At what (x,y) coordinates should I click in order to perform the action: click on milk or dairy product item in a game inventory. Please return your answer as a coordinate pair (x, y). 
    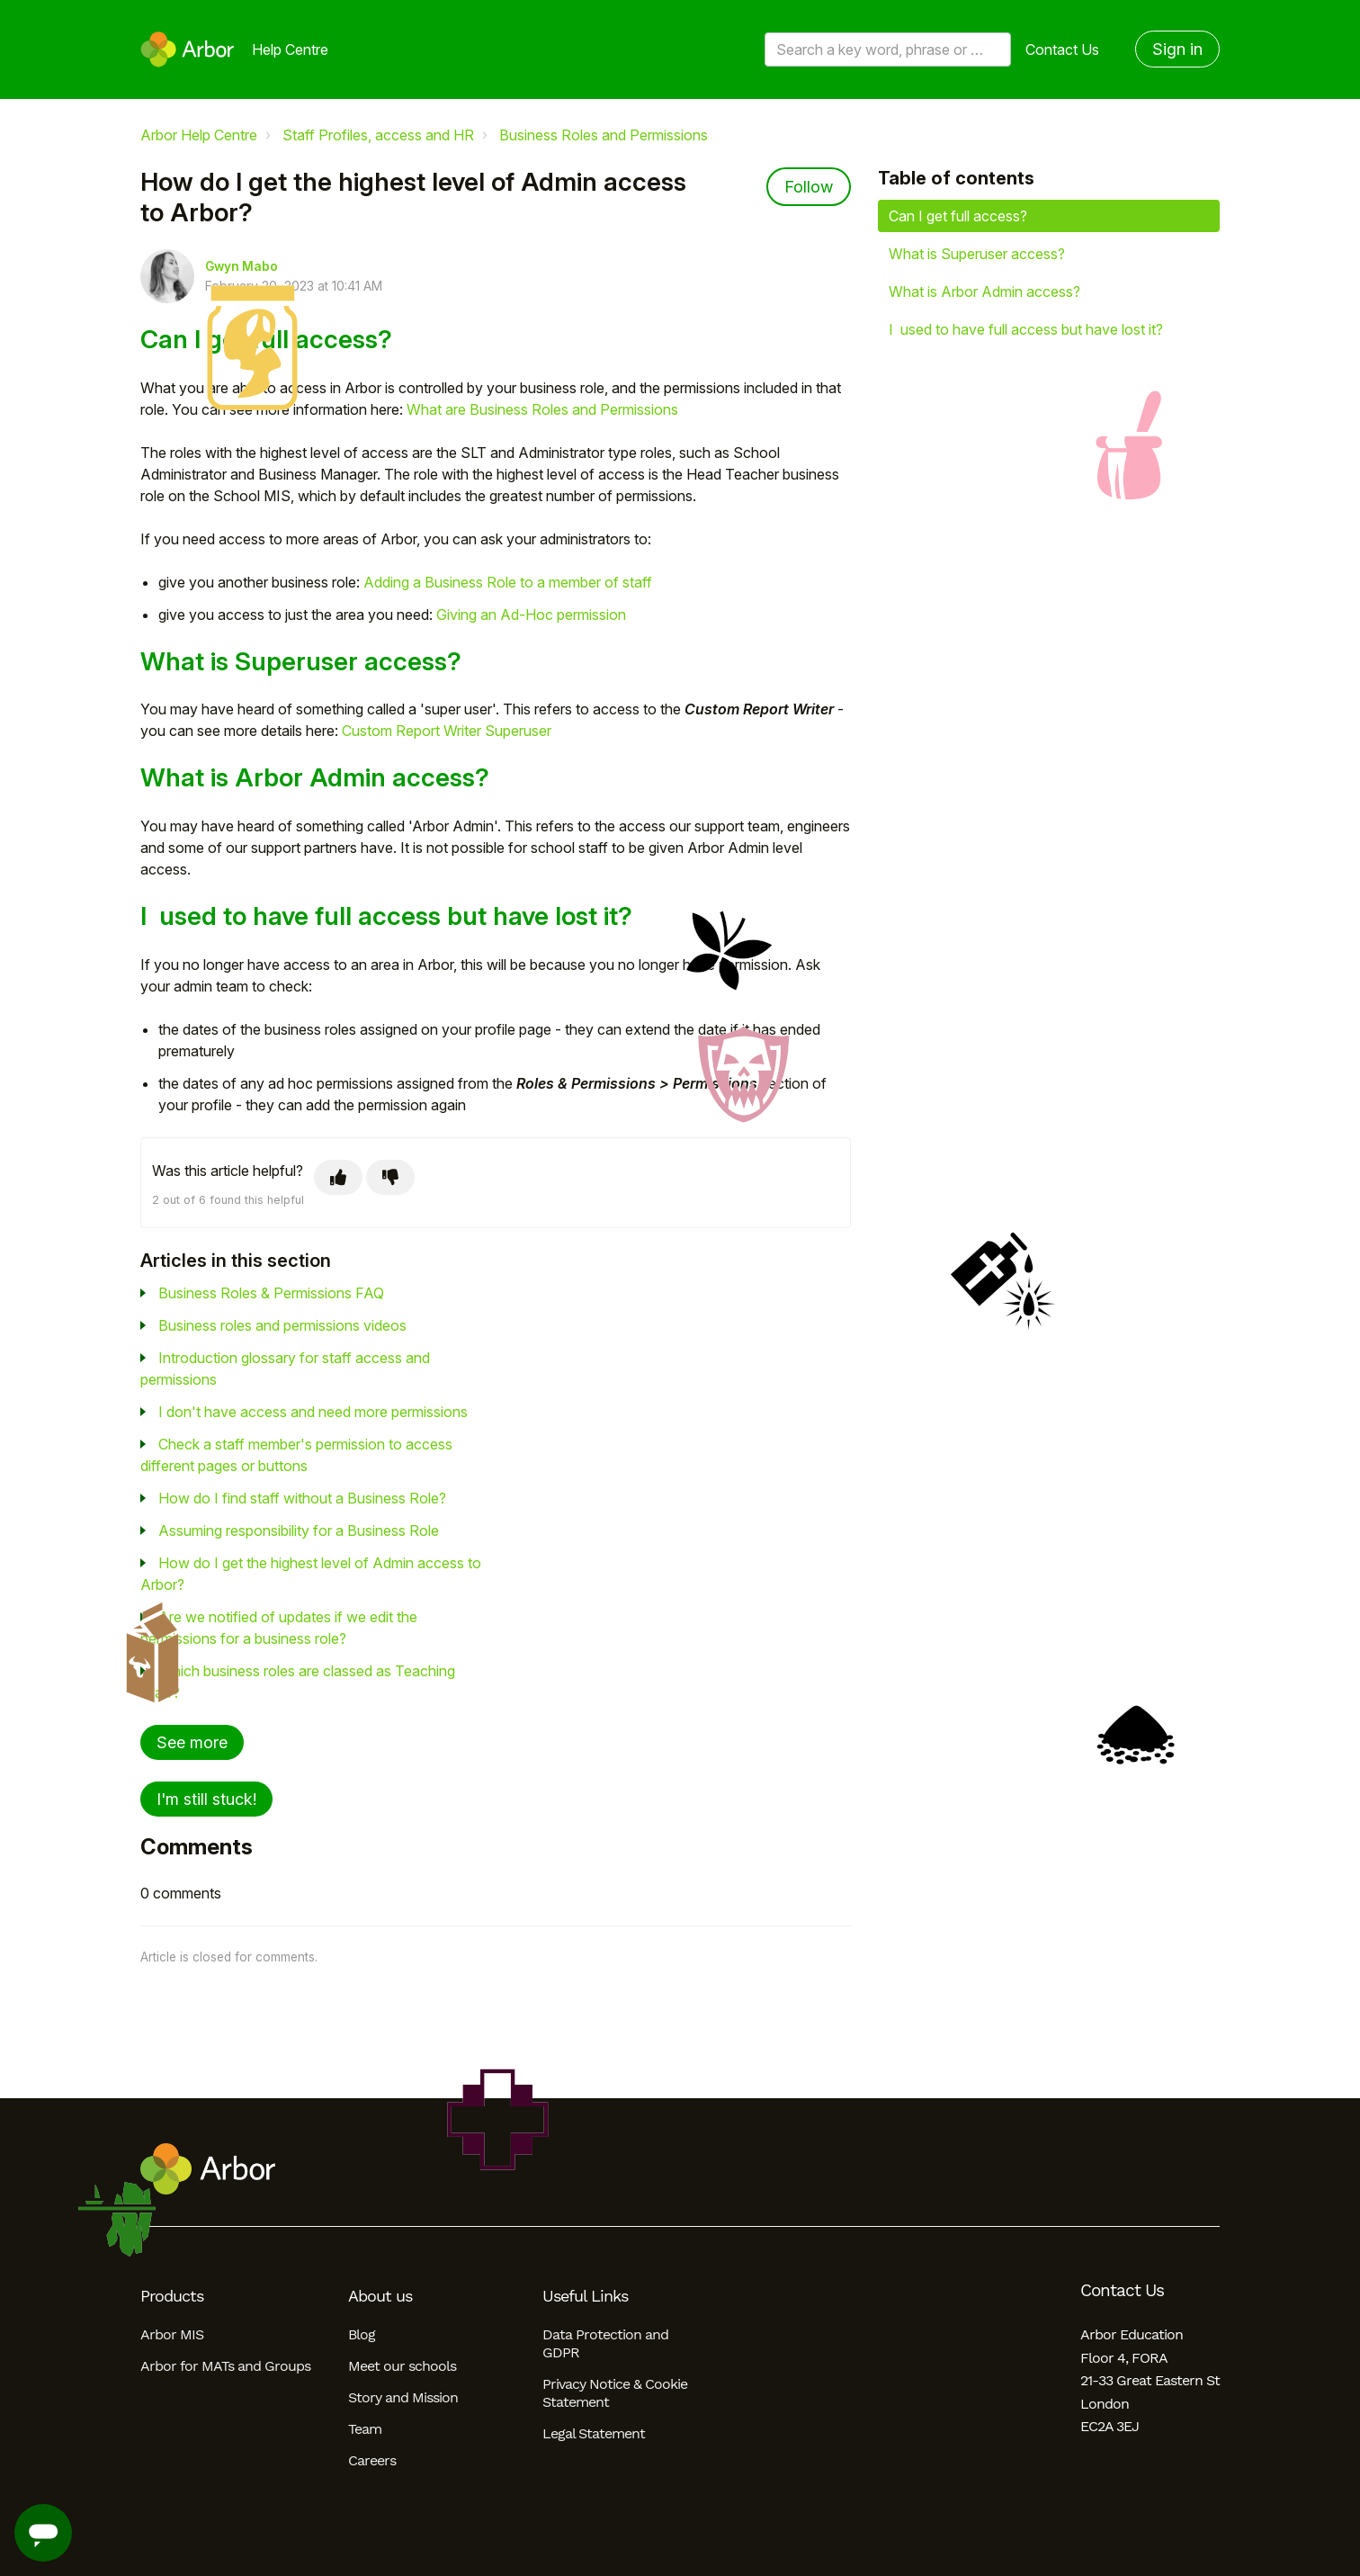
    Looking at the image, I should click on (152, 1652).